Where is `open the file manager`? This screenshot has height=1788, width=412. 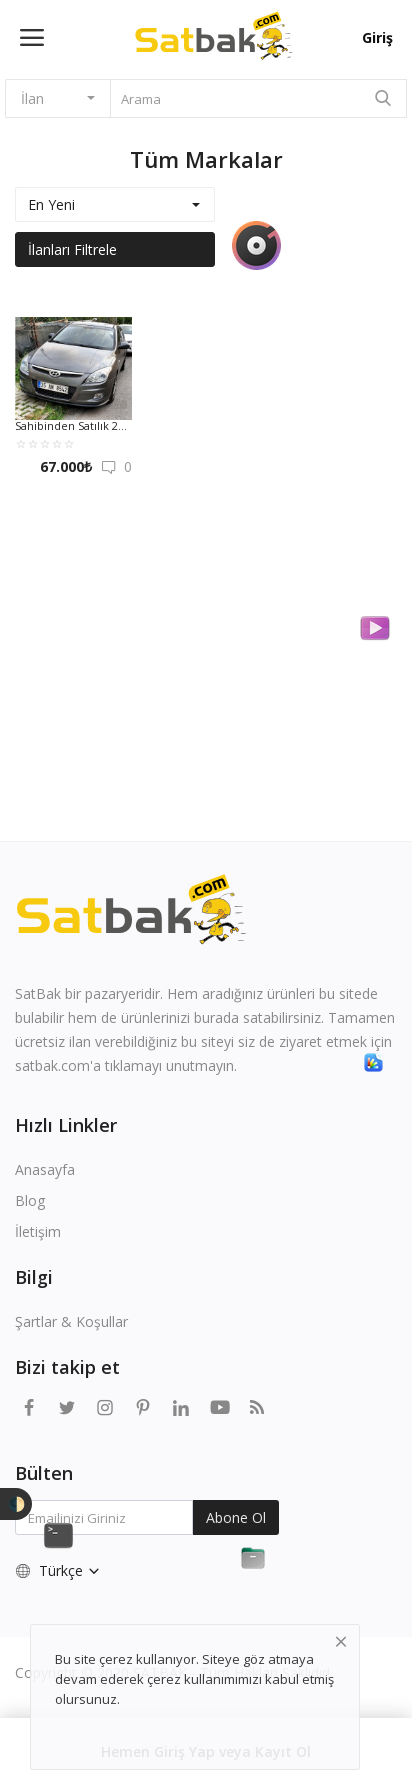
open the file manager is located at coordinates (253, 1558).